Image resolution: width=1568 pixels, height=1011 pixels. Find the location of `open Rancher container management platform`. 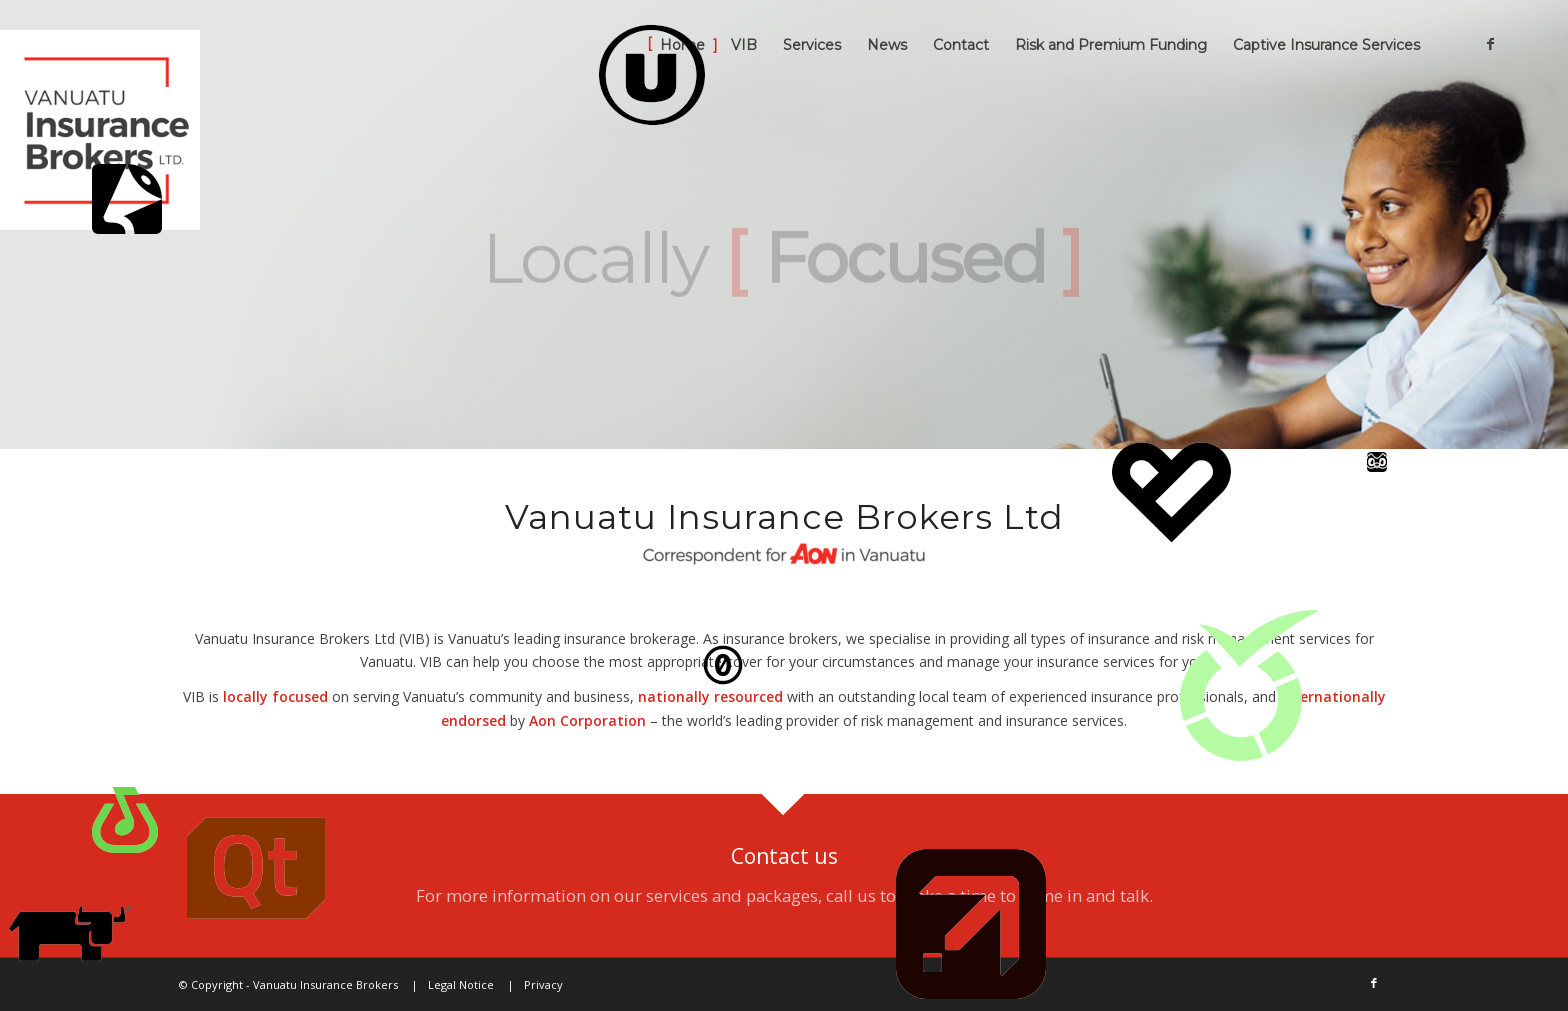

open Rancher container management platform is located at coordinates (70, 933).